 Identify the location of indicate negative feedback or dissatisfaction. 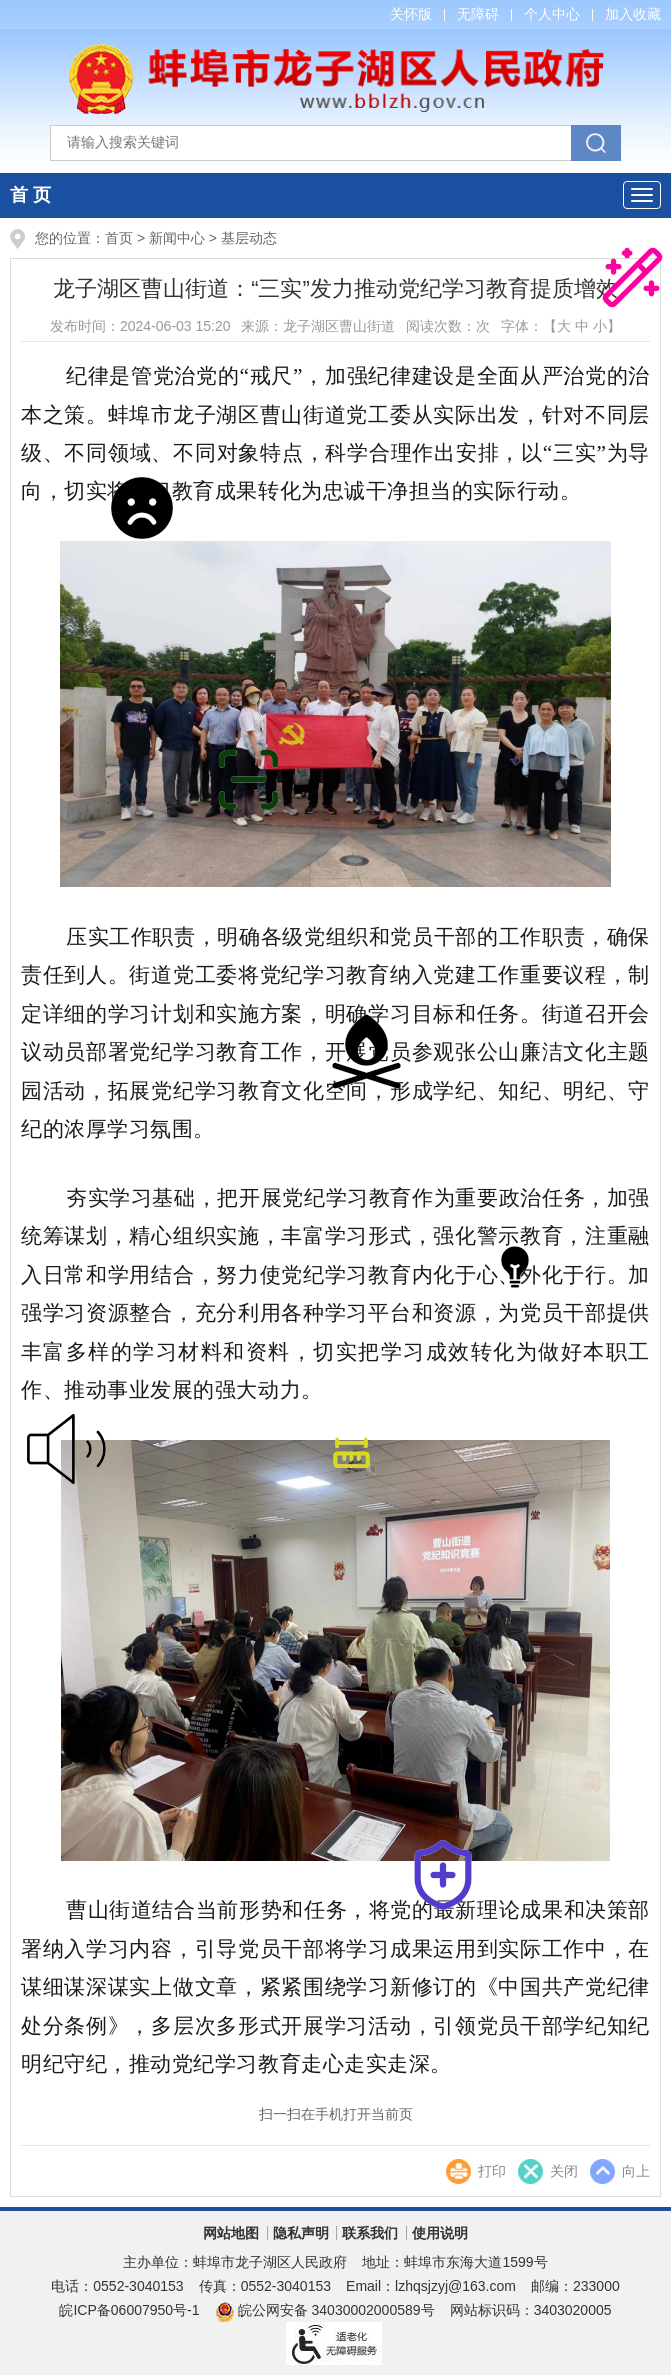
(142, 508).